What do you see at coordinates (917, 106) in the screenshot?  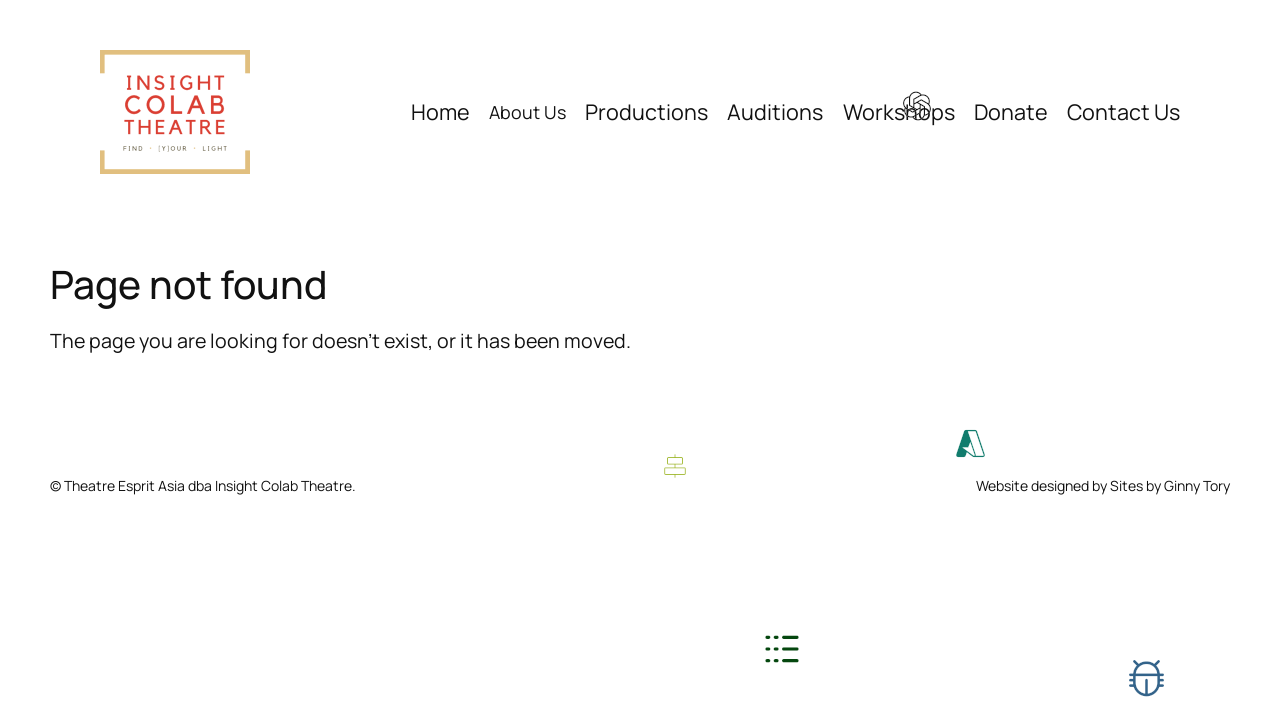 I see `access OpenAI services or ChatGPT` at bounding box center [917, 106].